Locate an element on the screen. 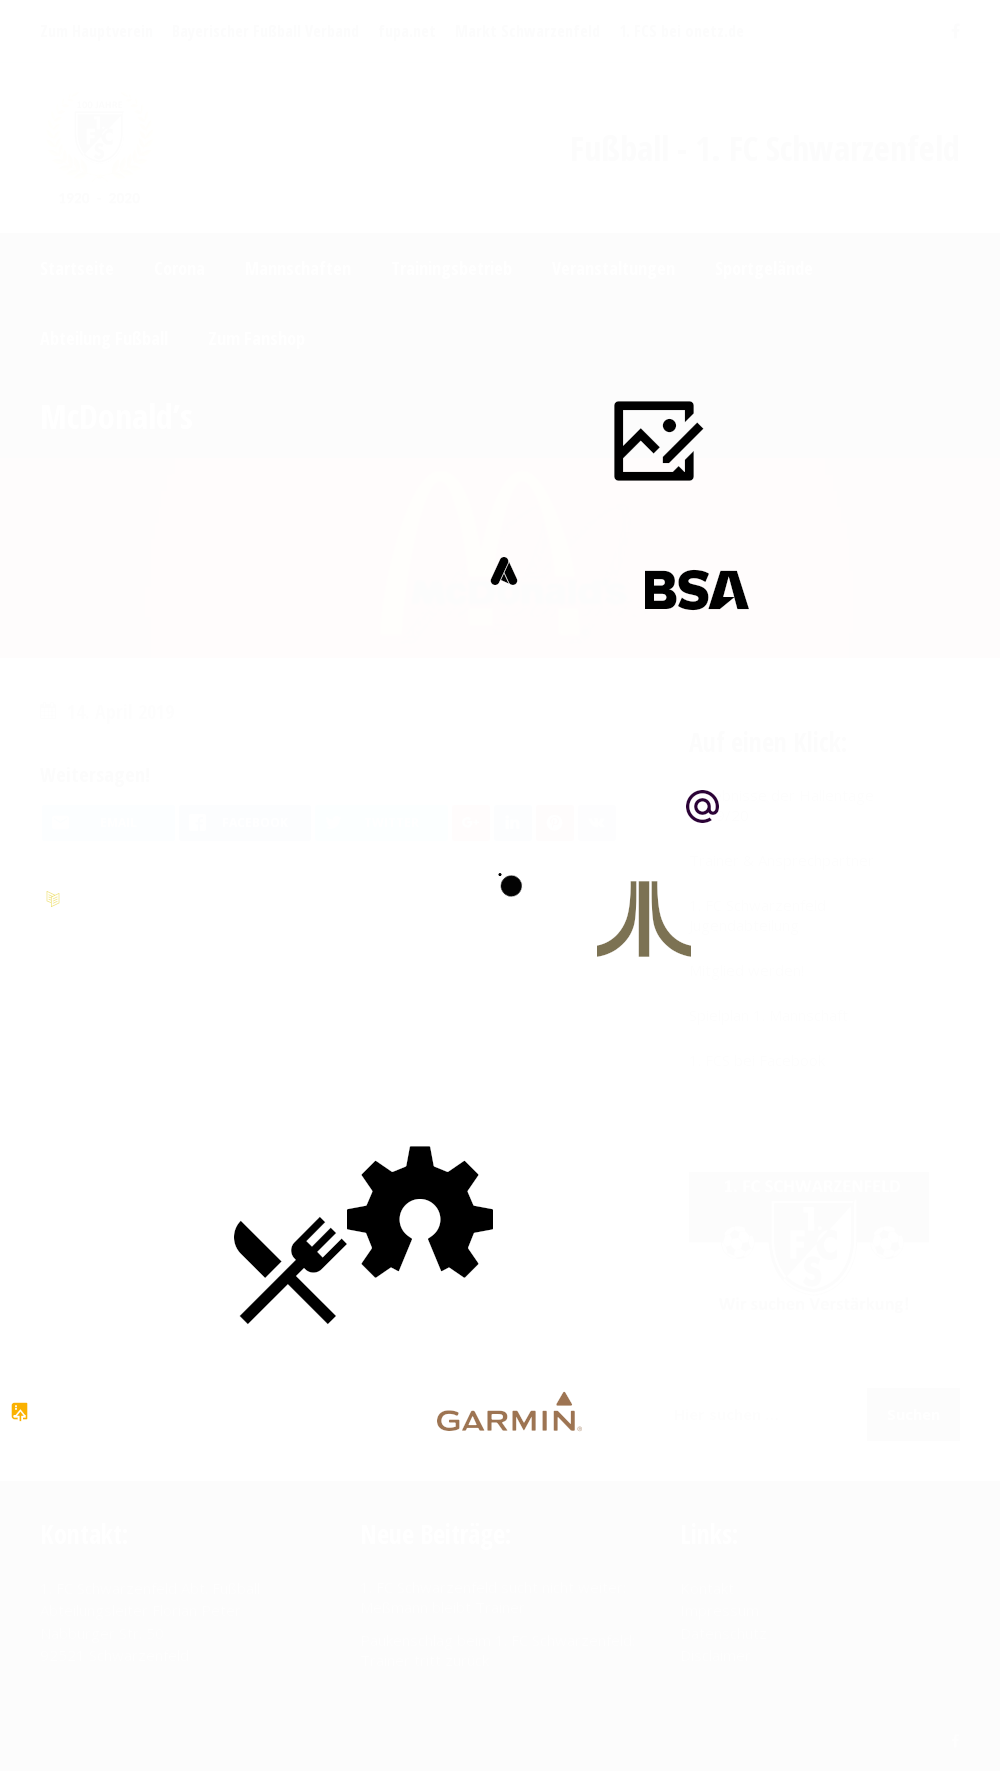 The image size is (1000, 1771). open mail.ru email service is located at coordinates (702, 806).